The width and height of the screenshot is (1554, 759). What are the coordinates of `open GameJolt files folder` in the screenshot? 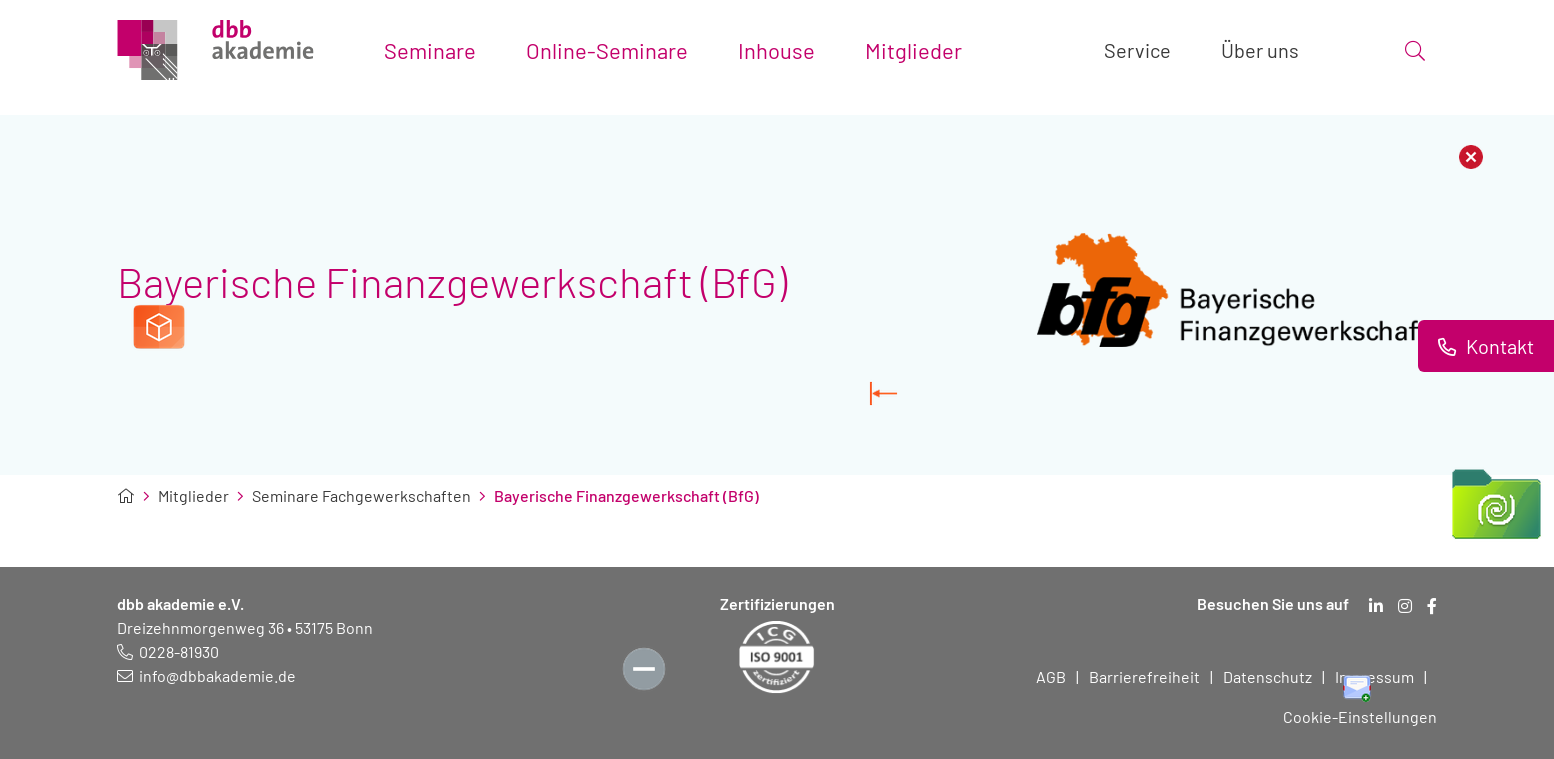 It's located at (1496, 506).